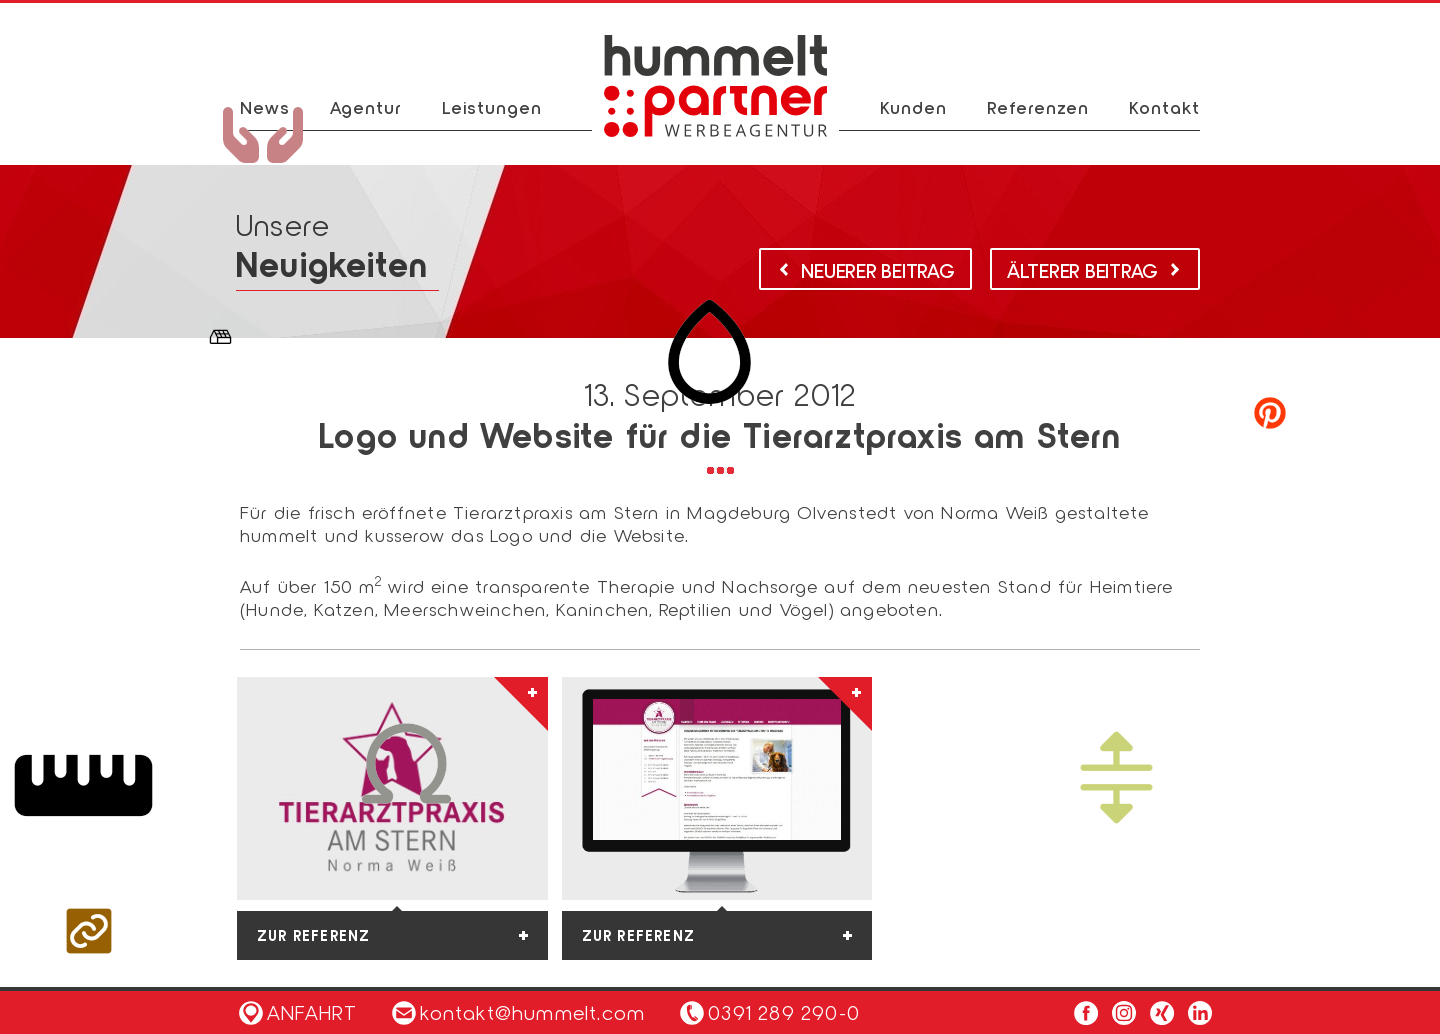 This screenshot has height=1034, width=1440. Describe the element at coordinates (220, 337) in the screenshot. I see `view solar panel system status` at that location.